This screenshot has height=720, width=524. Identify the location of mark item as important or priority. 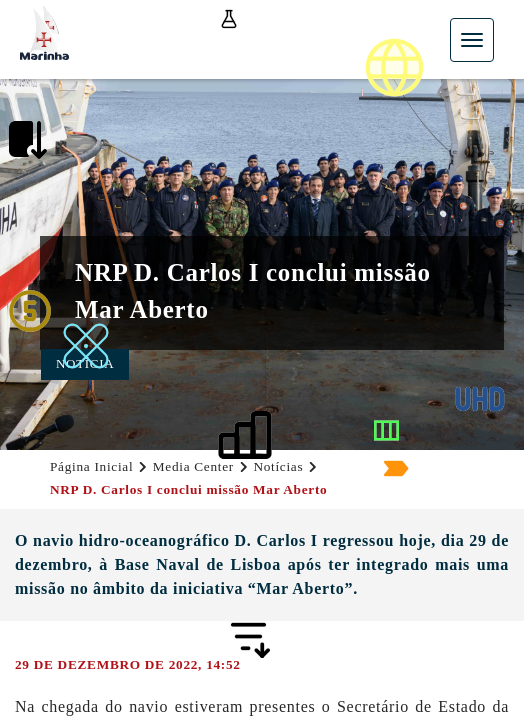
(395, 468).